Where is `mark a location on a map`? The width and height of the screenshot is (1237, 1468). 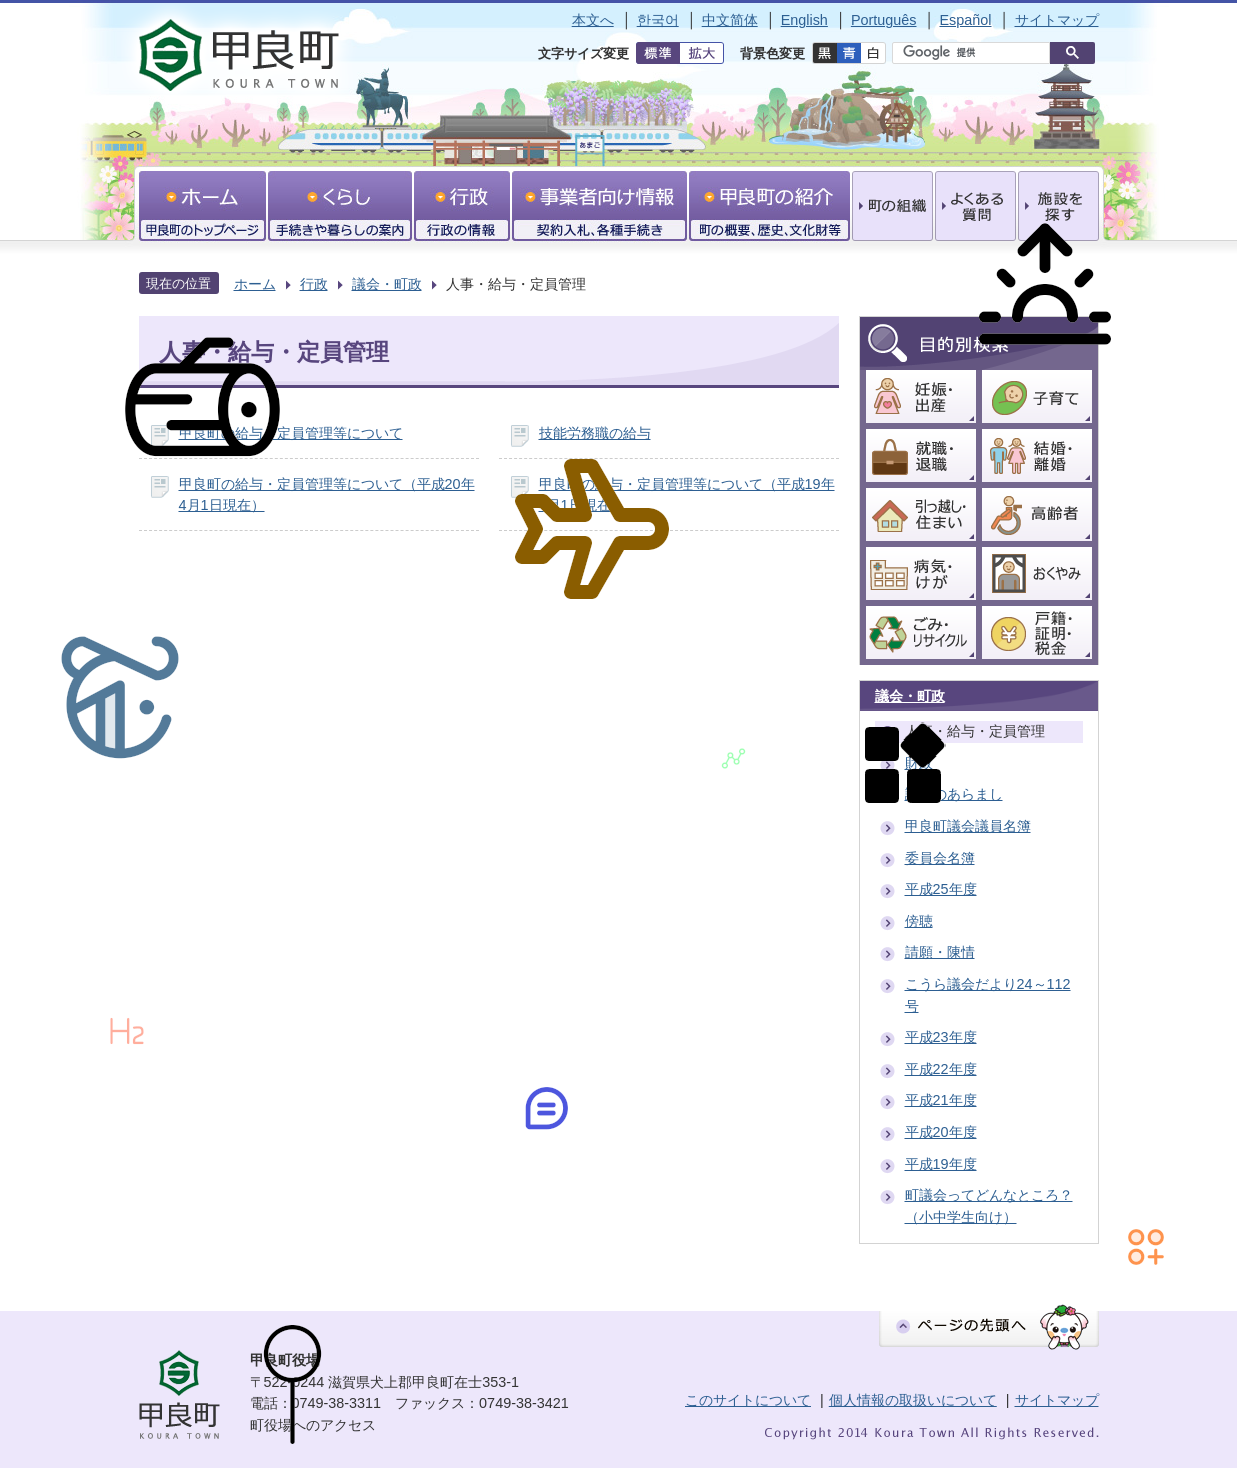 mark a location on a map is located at coordinates (292, 1384).